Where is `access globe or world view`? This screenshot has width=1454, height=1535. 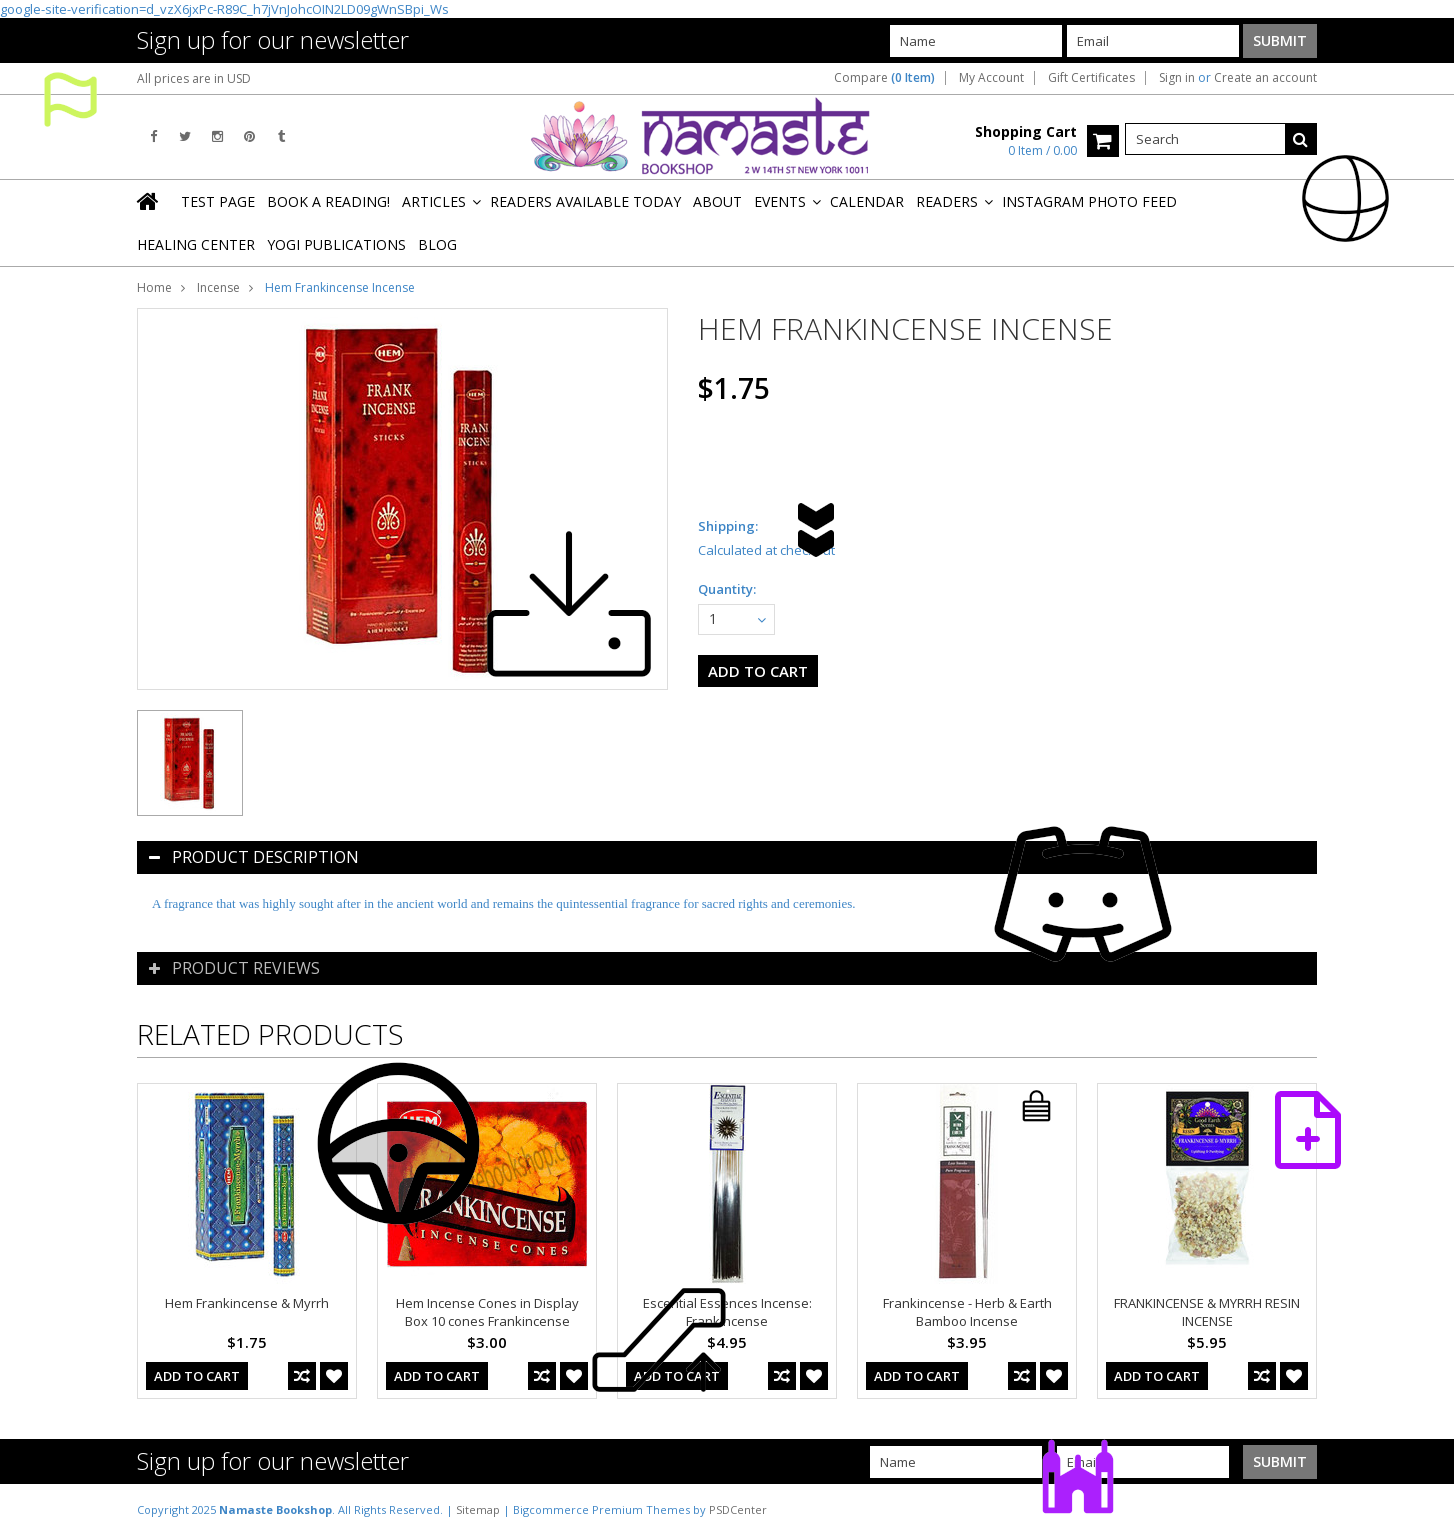
access globe or world view is located at coordinates (1345, 198).